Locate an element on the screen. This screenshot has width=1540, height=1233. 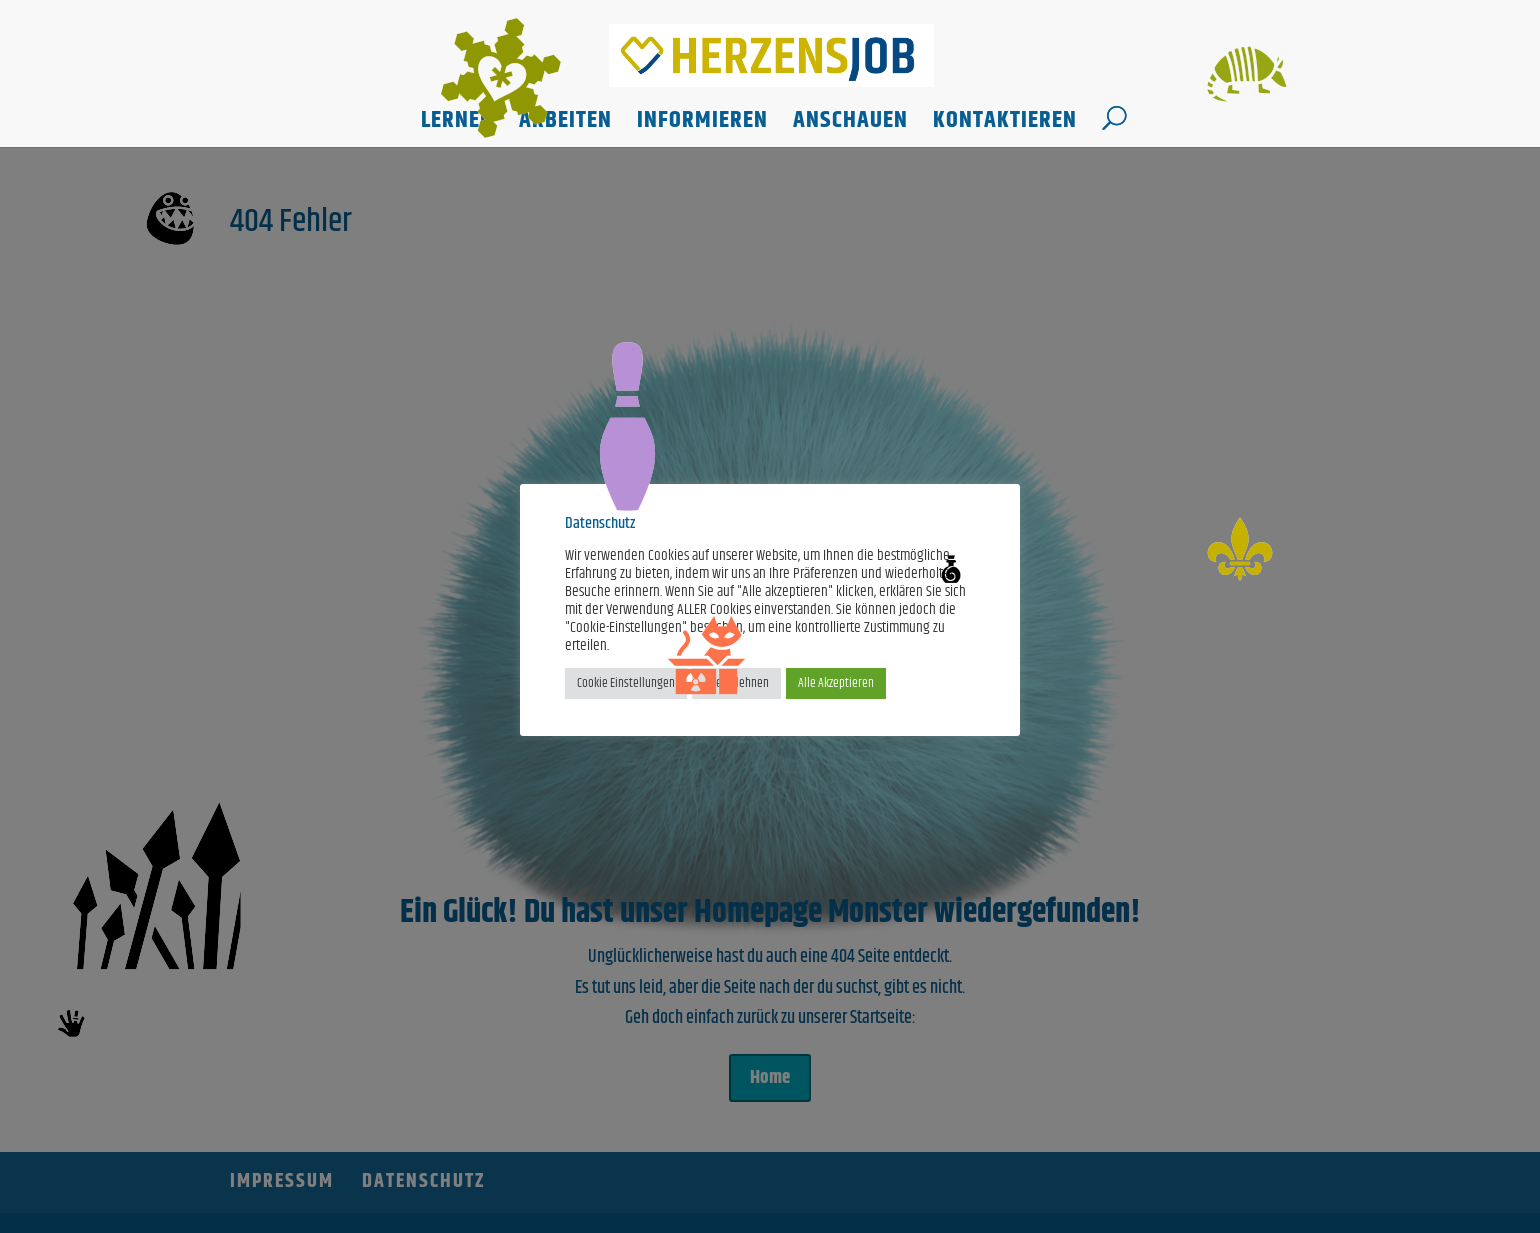
access potion or elixir inventory is located at coordinates (951, 569).